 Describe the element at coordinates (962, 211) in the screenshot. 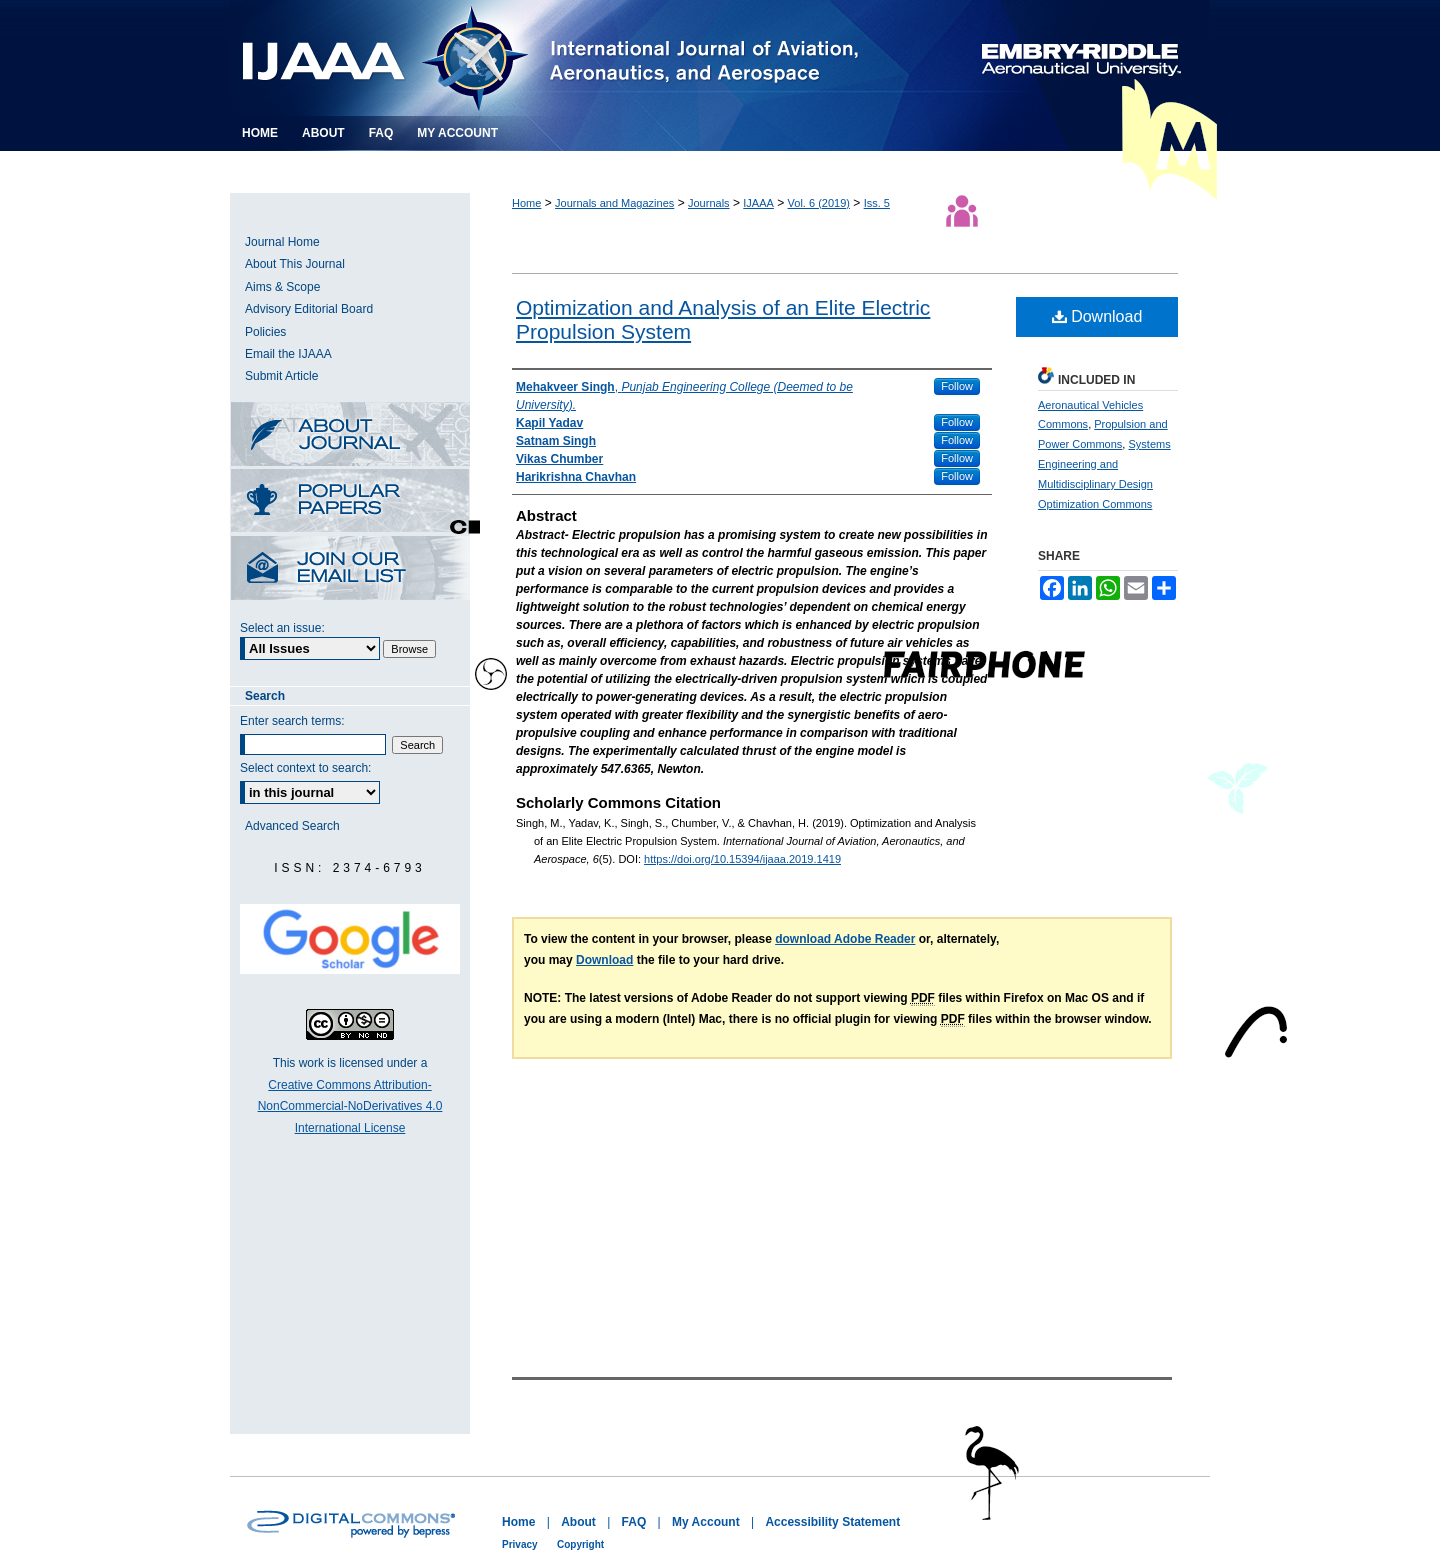

I see `view team members` at that location.